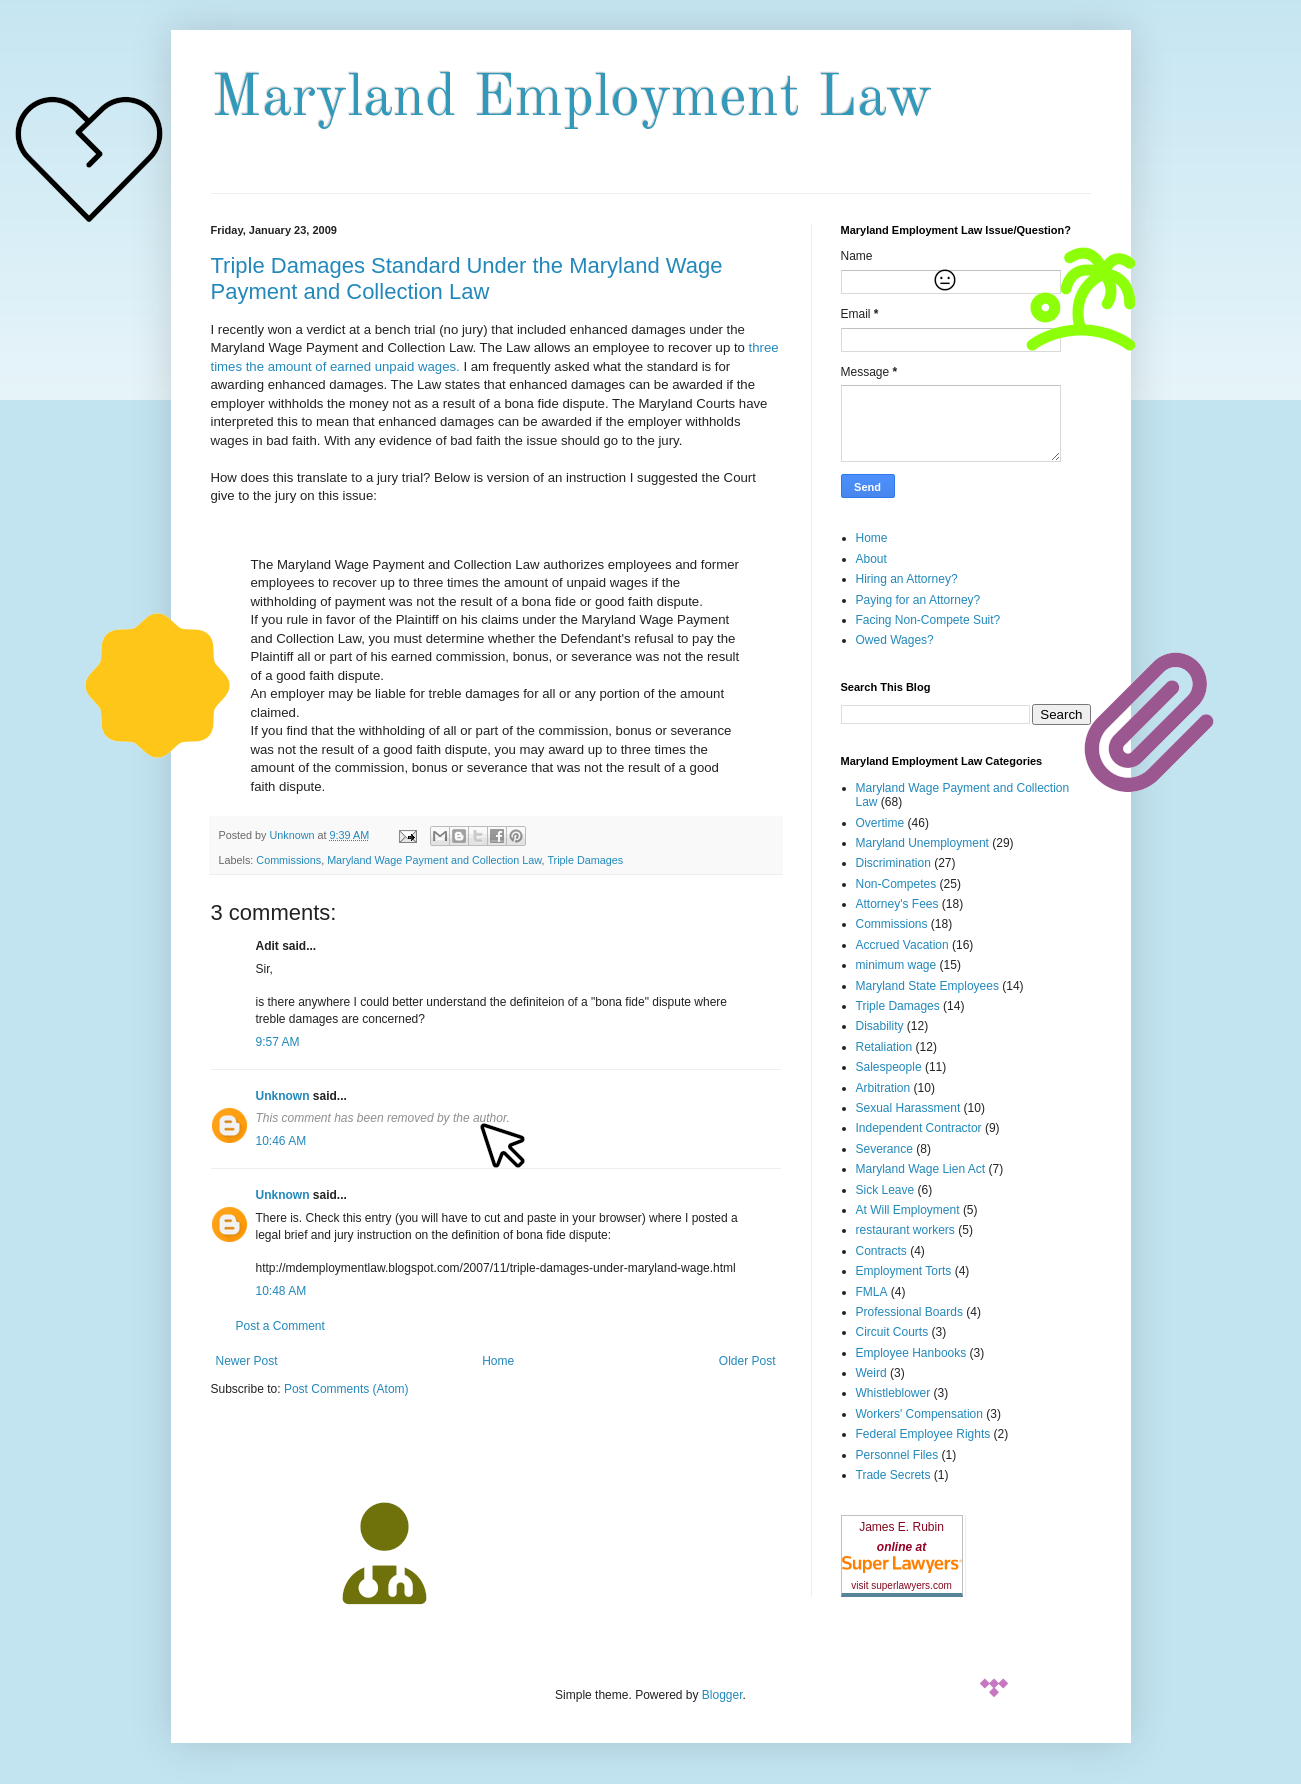 The height and width of the screenshot is (1784, 1301). What do you see at coordinates (1147, 720) in the screenshot?
I see `attach a file to your message` at bounding box center [1147, 720].